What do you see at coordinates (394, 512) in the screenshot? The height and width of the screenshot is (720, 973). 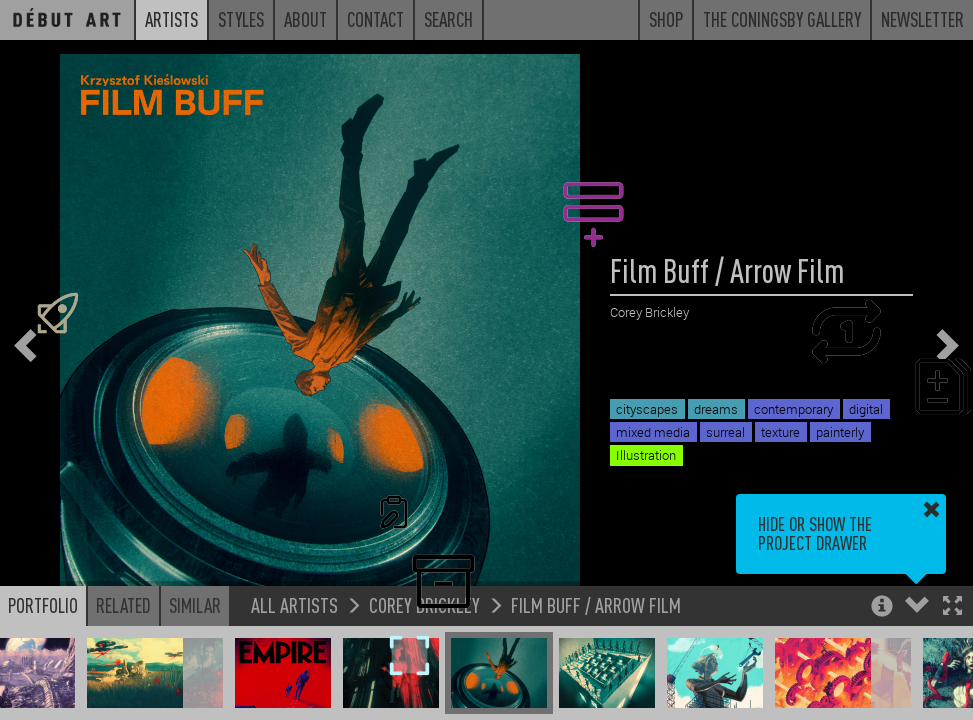 I see `edit clipboard contents` at bounding box center [394, 512].